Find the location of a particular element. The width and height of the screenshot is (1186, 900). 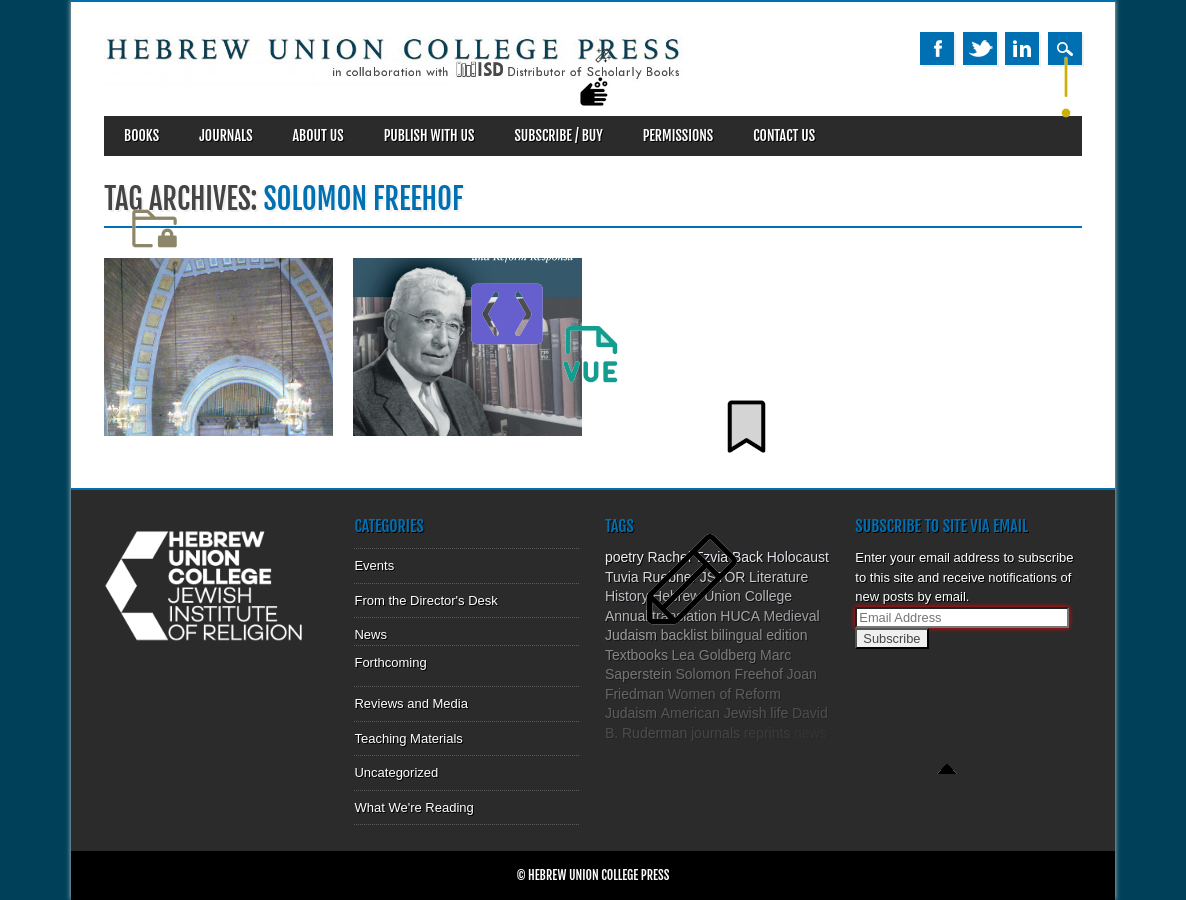

edit content or text is located at coordinates (690, 581).